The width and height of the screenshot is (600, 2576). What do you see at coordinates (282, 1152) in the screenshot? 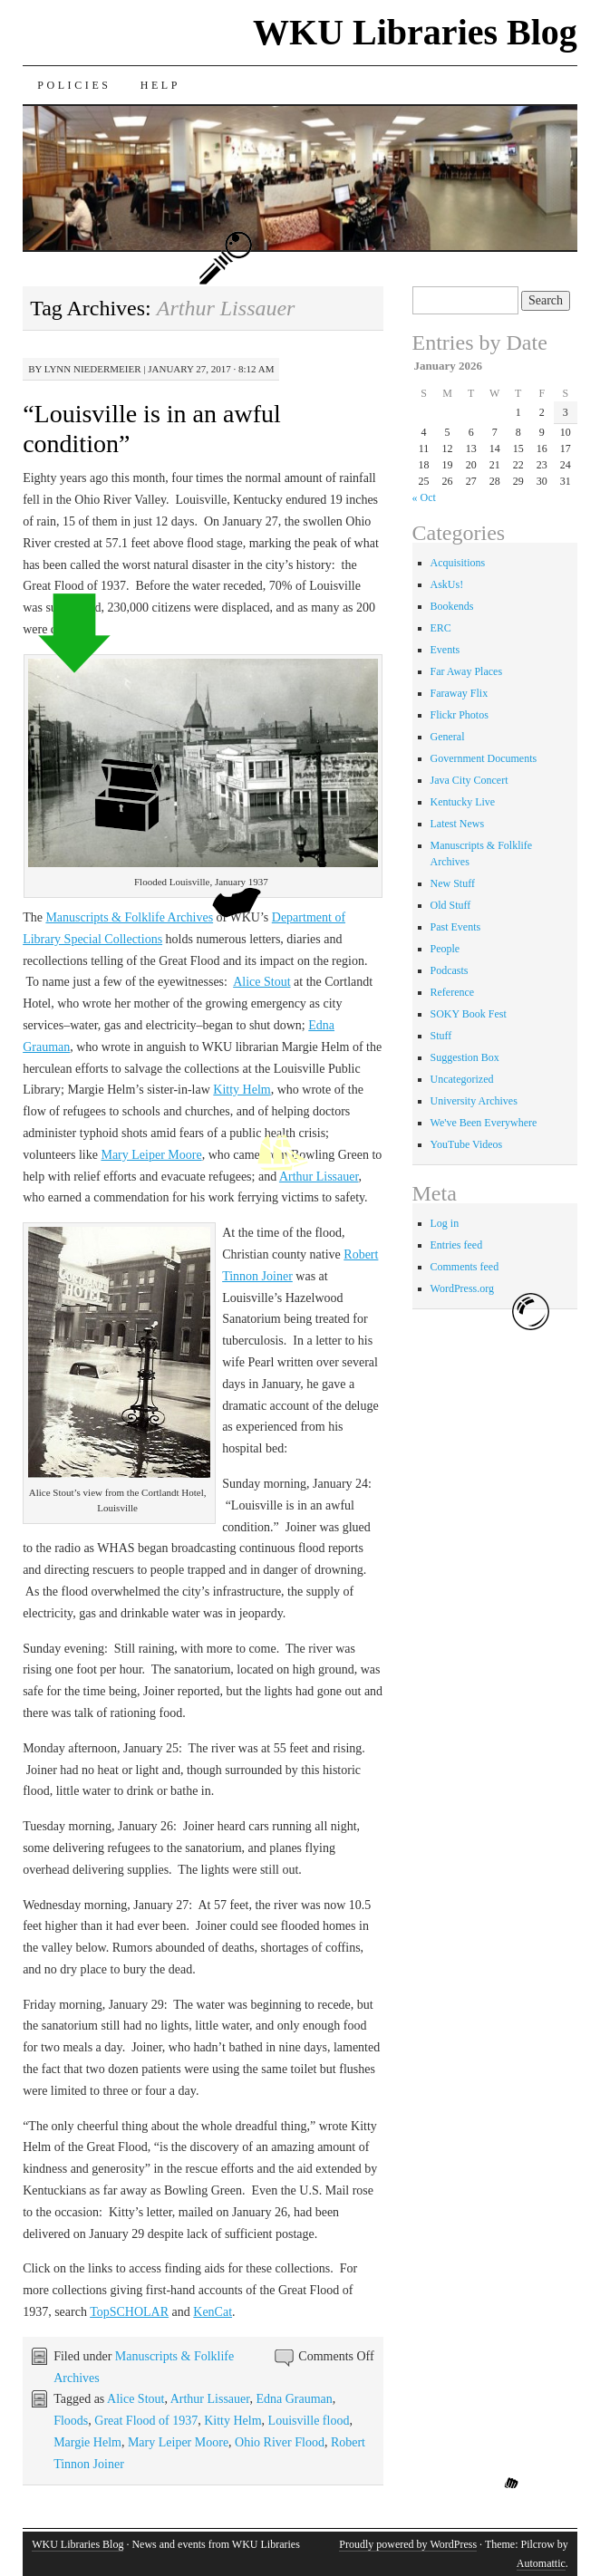
I see `navigate to sailing or boating features` at bounding box center [282, 1152].